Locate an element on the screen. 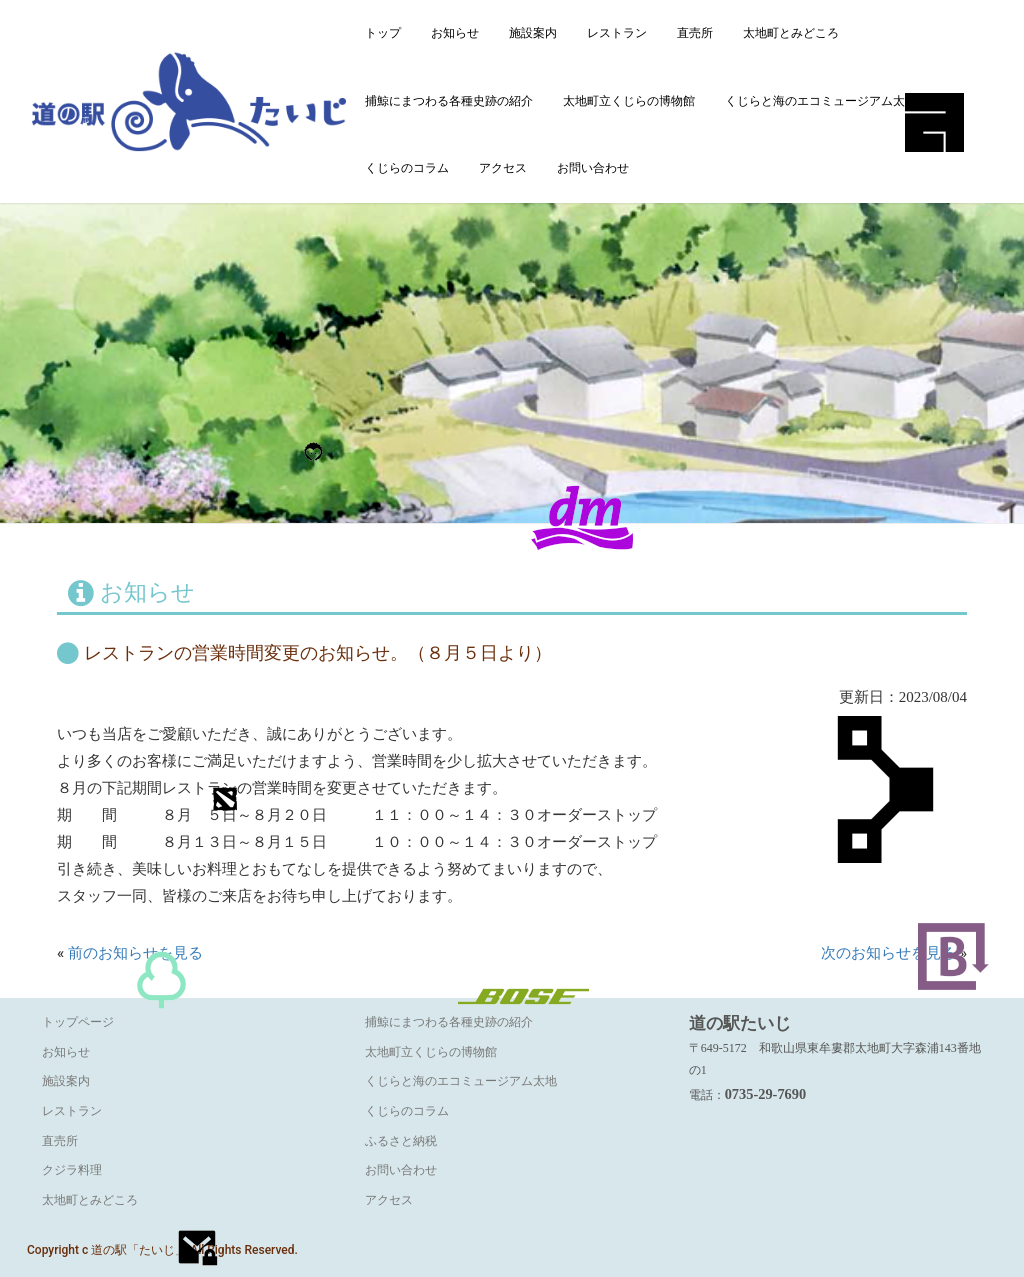 This screenshot has height=1277, width=1024. dm drogerie markt company logo is located at coordinates (582, 518).